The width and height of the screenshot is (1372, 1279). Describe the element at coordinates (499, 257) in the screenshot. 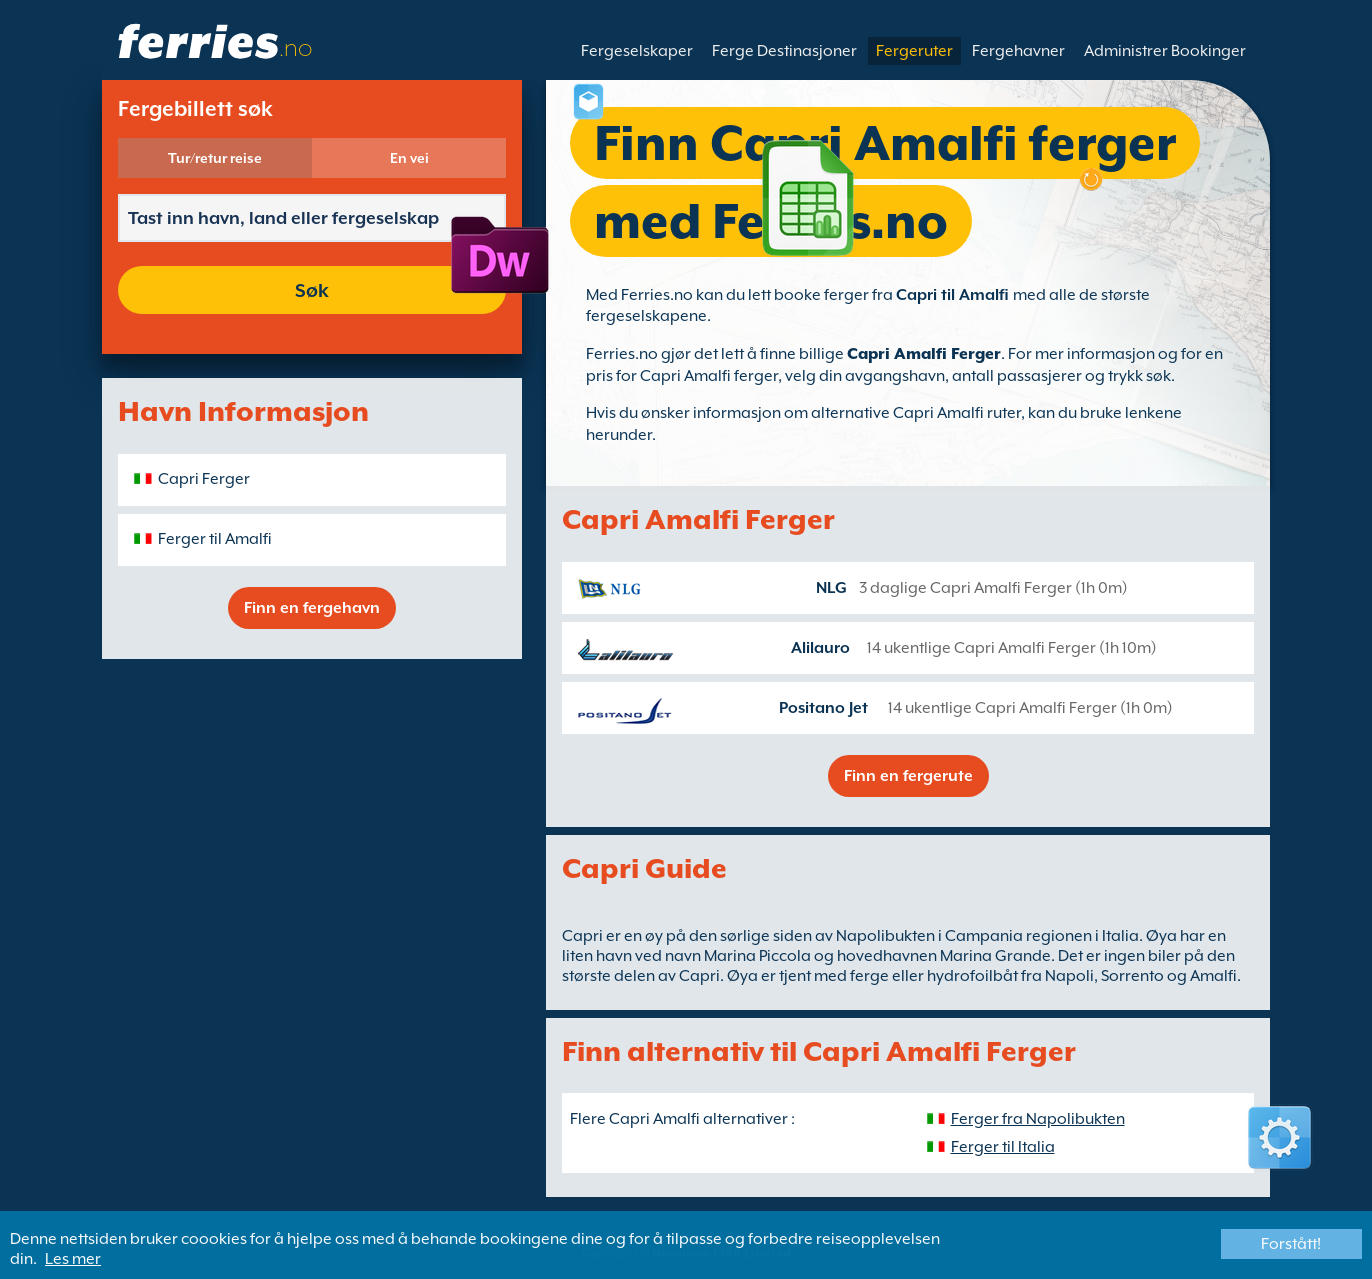

I see `folder containing adobe dreamweaver project files` at that location.